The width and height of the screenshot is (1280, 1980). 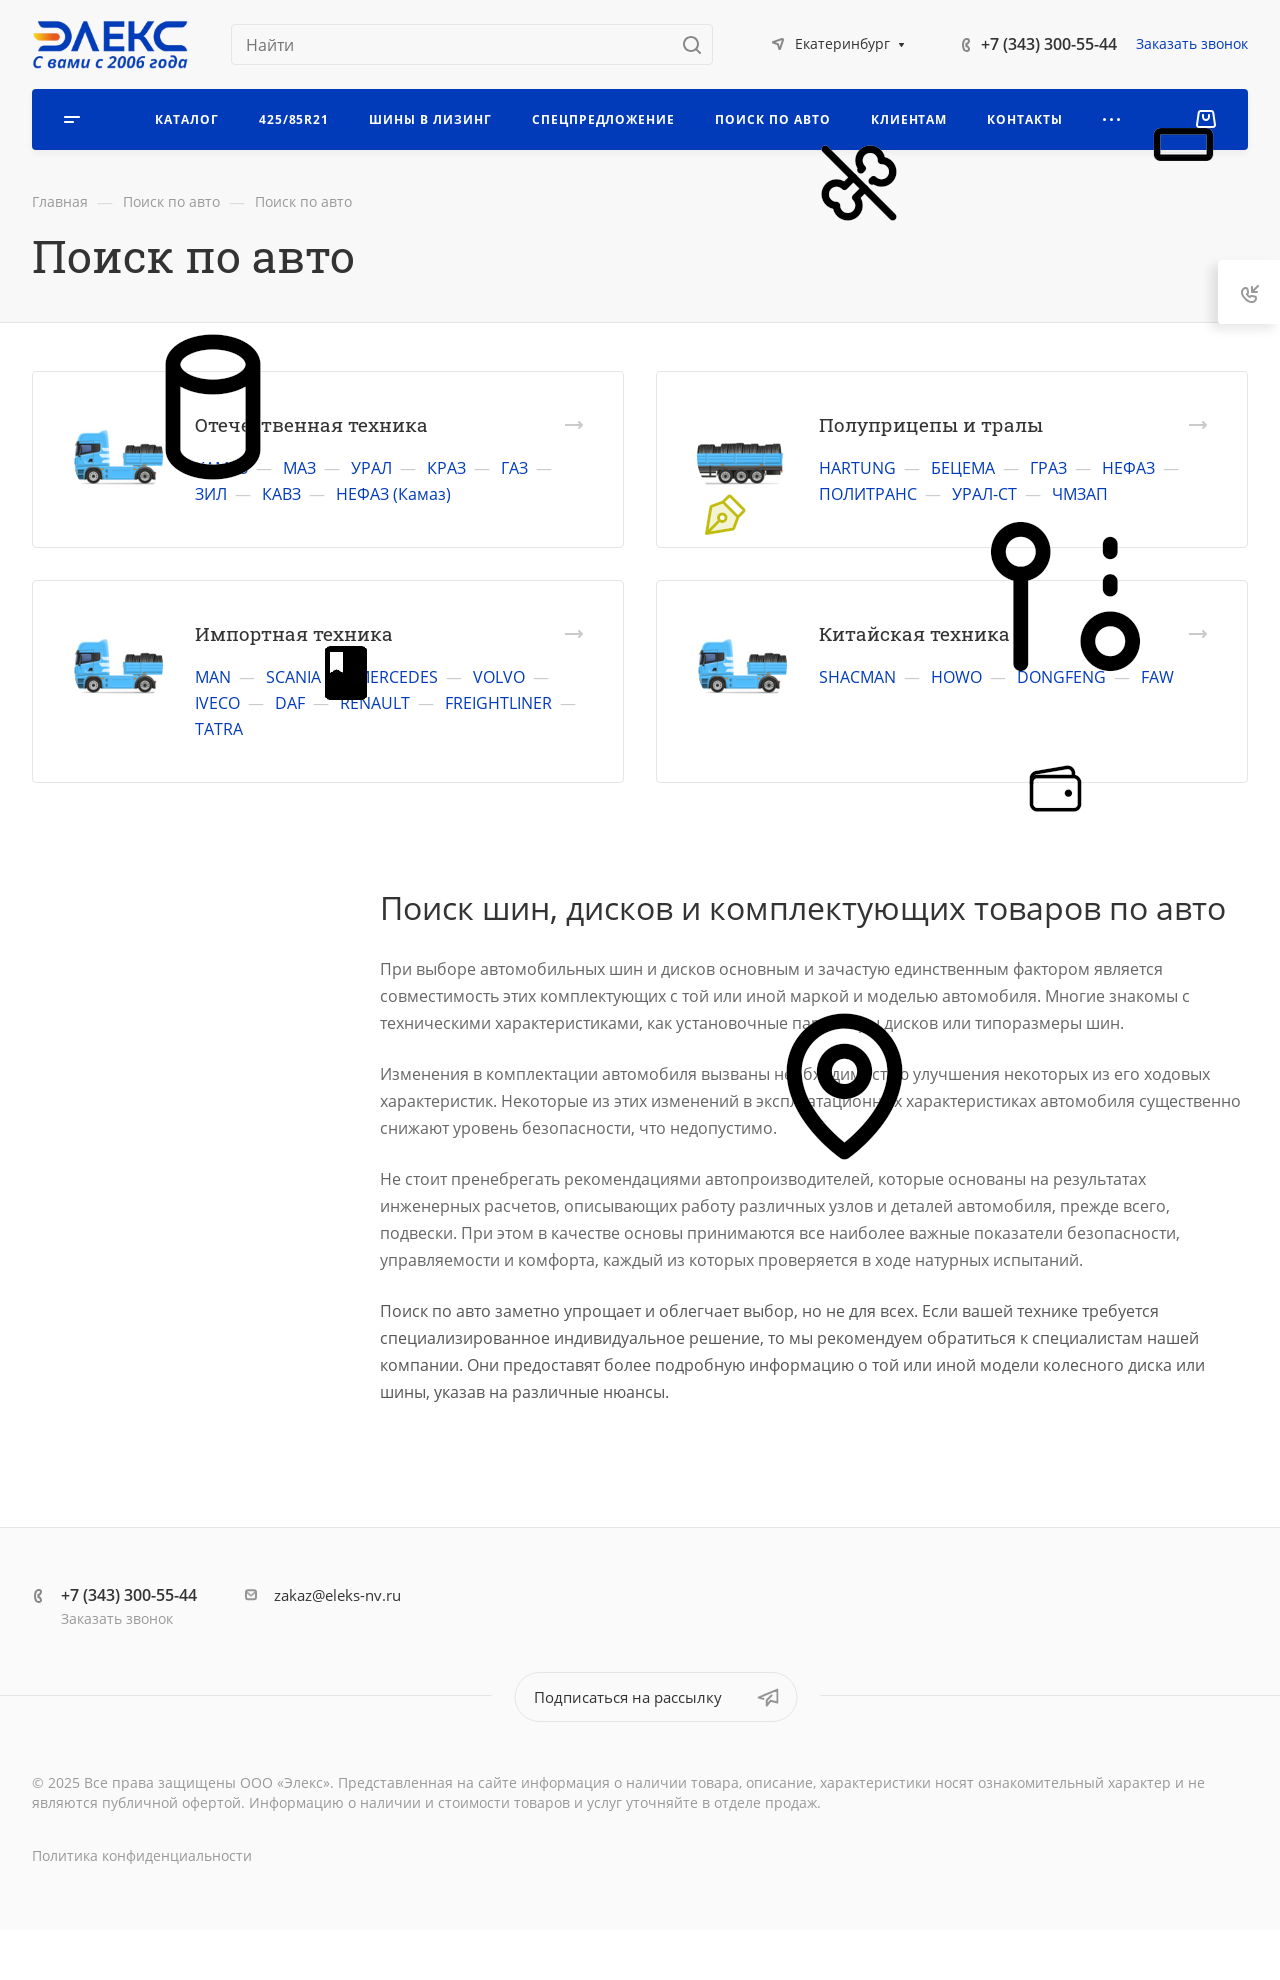 I want to click on no treats available for pet, so click(x=859, y=183).